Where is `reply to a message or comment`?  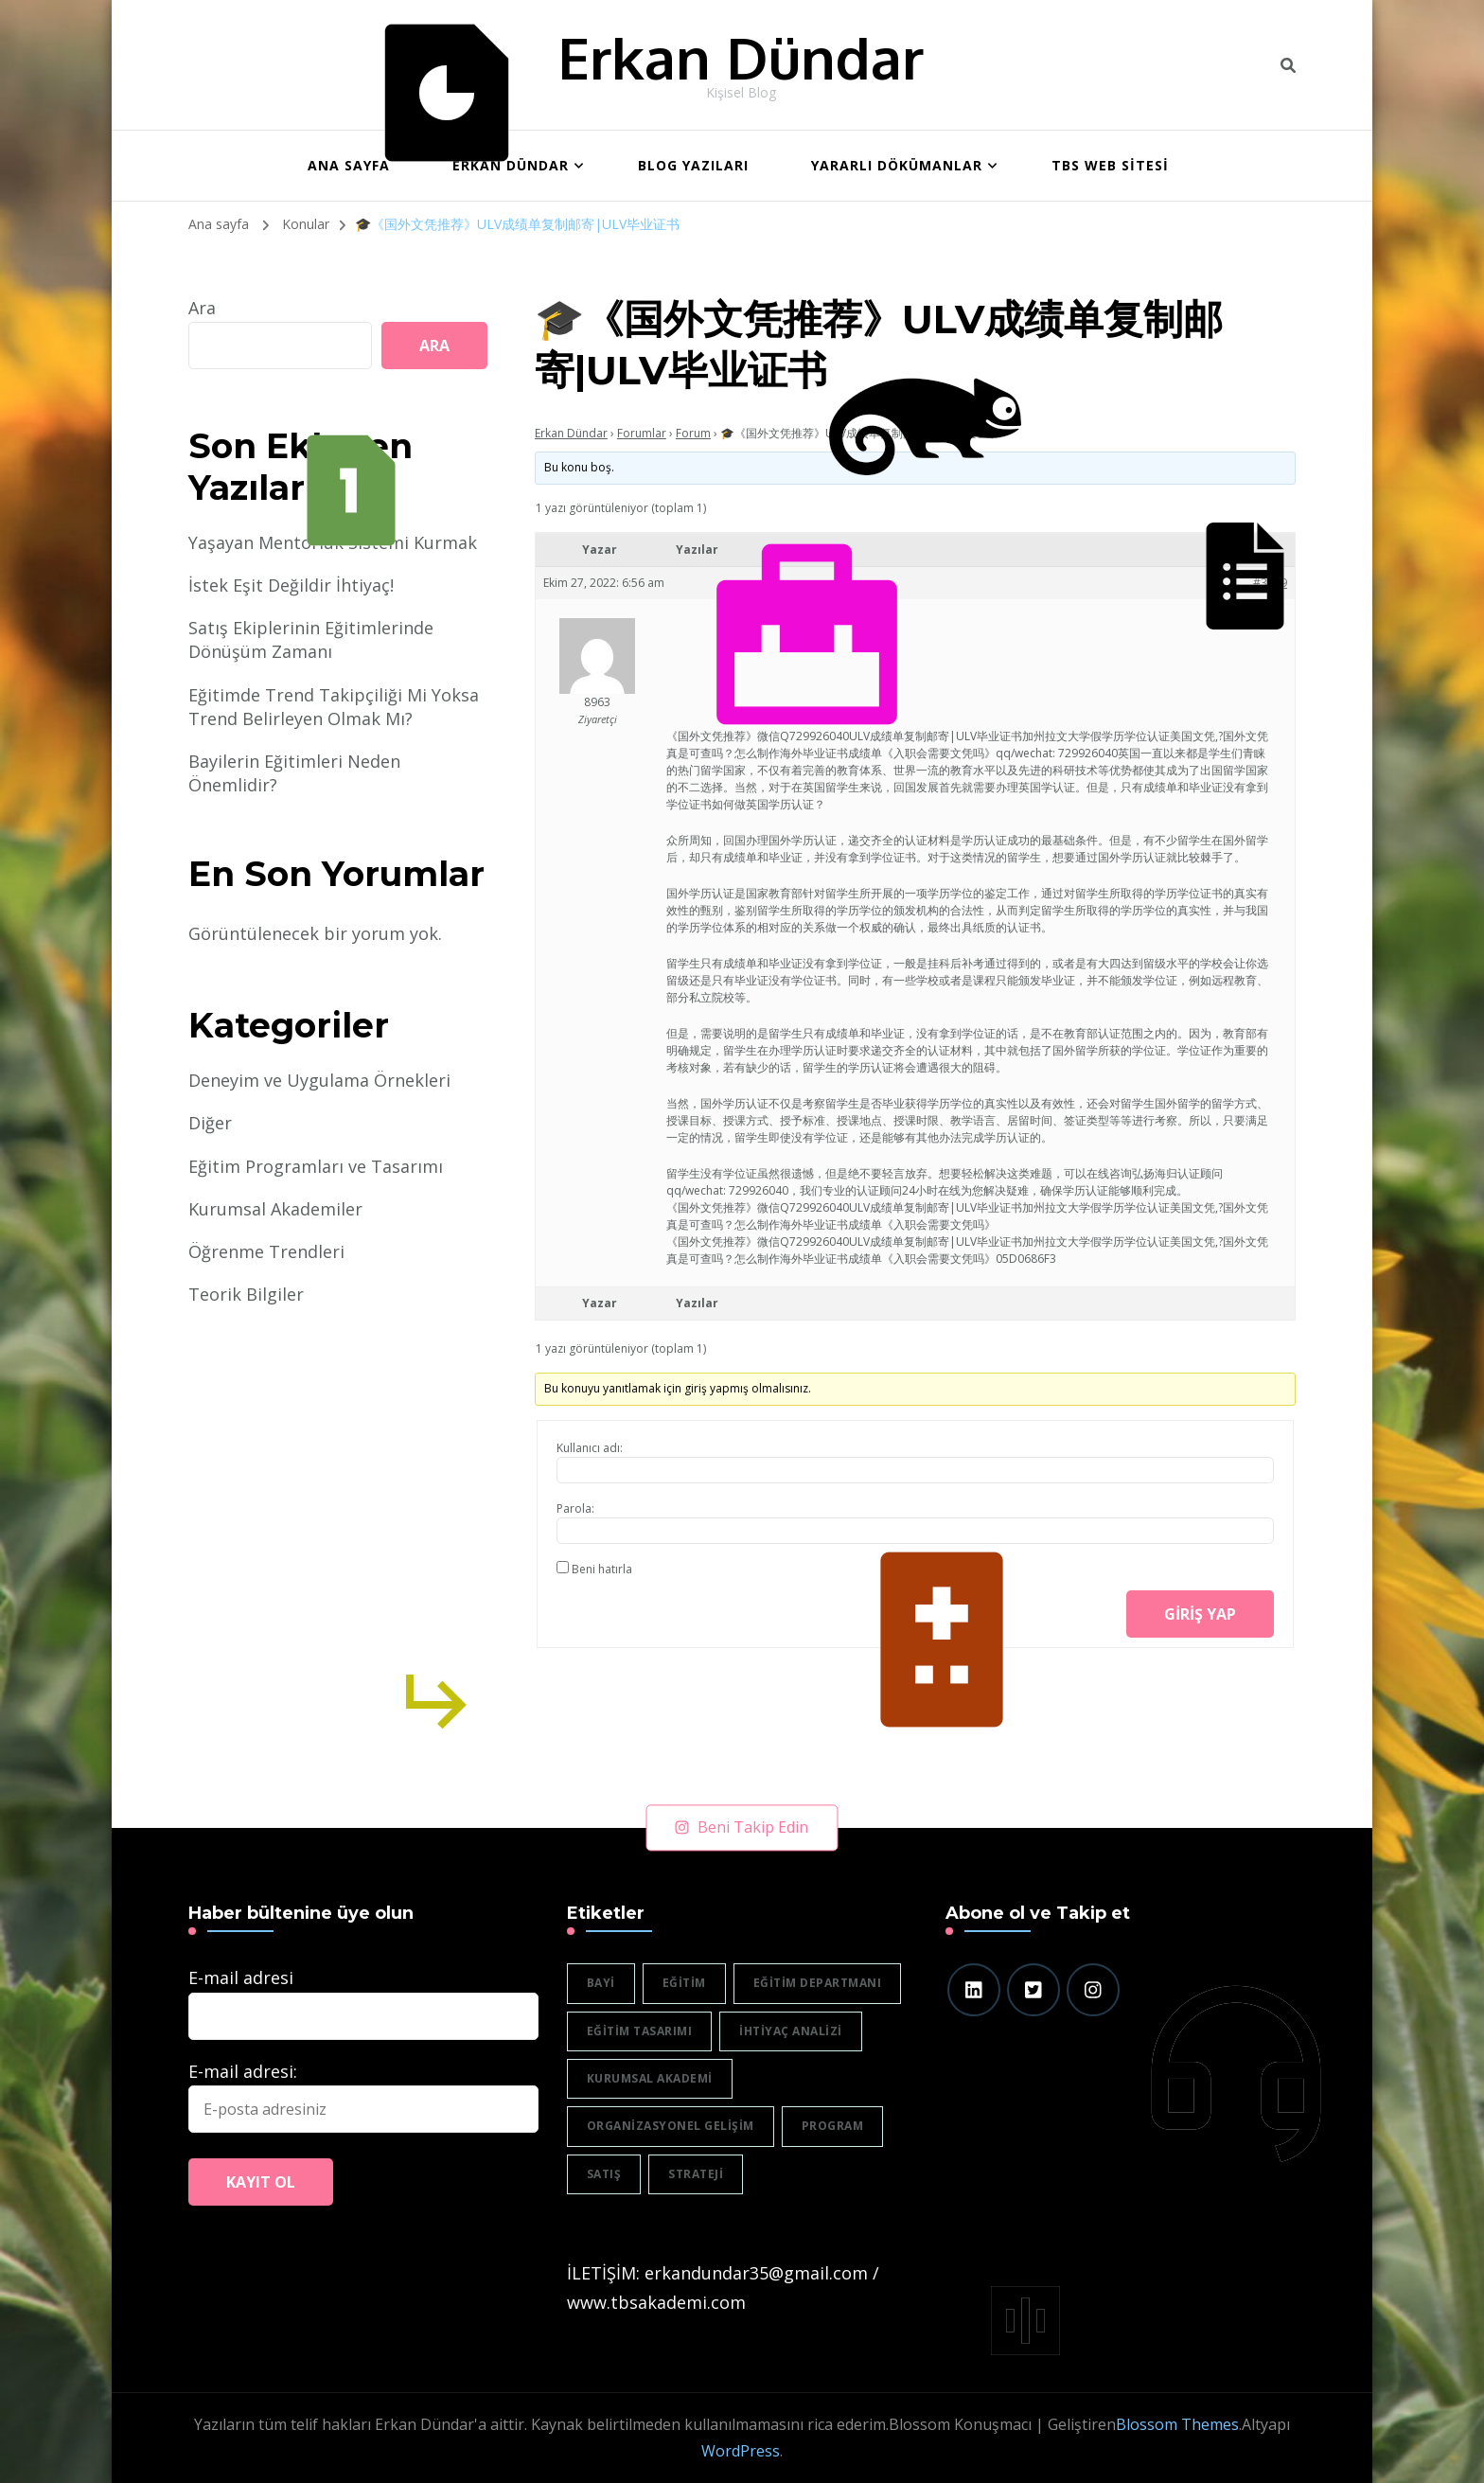 reply to a message or comment is located at coordinates (433, 1701).